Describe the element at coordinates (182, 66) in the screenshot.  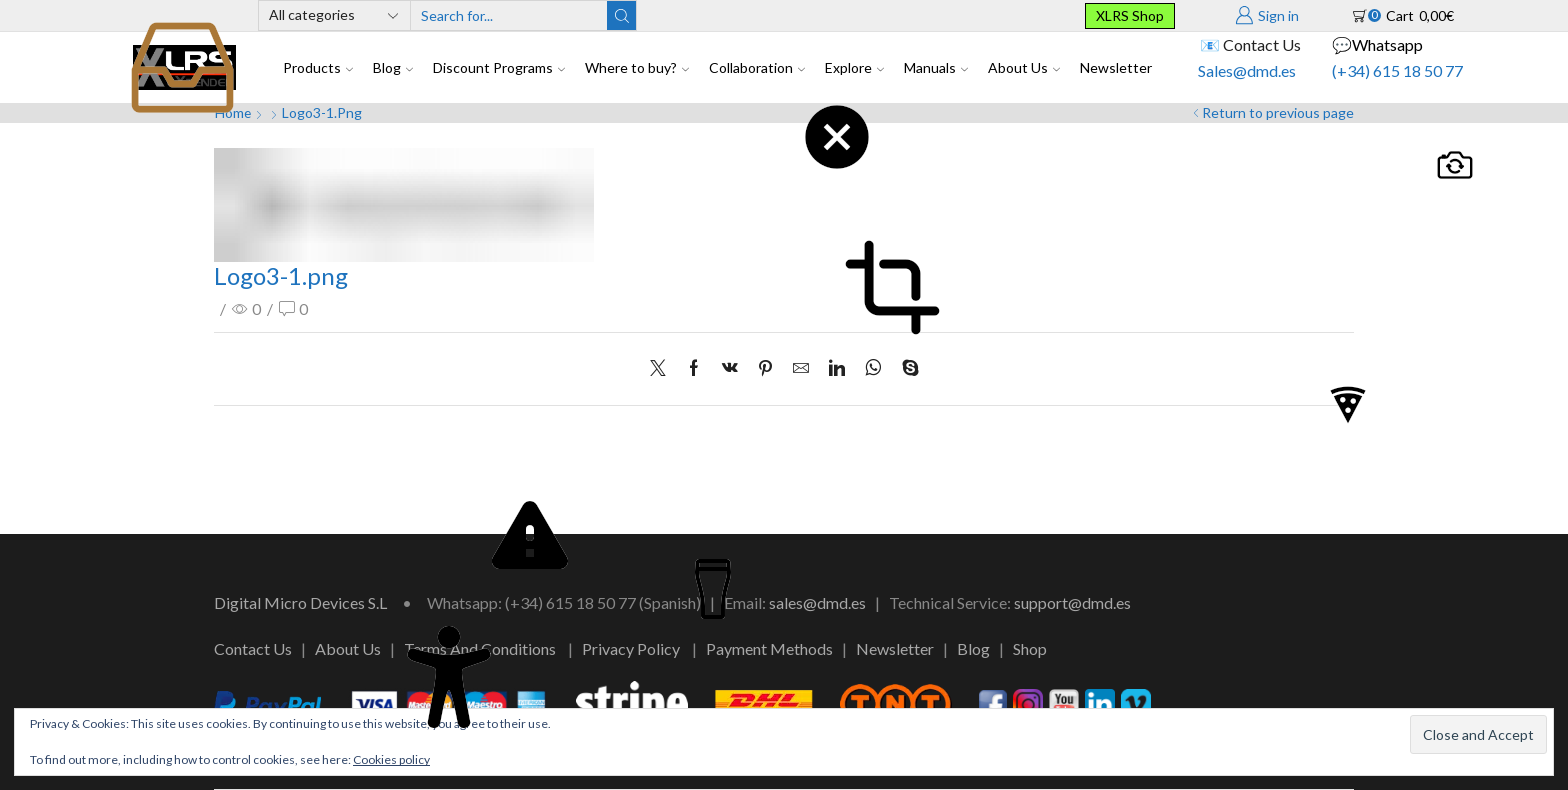
I see `view your inbox messages` at that location.